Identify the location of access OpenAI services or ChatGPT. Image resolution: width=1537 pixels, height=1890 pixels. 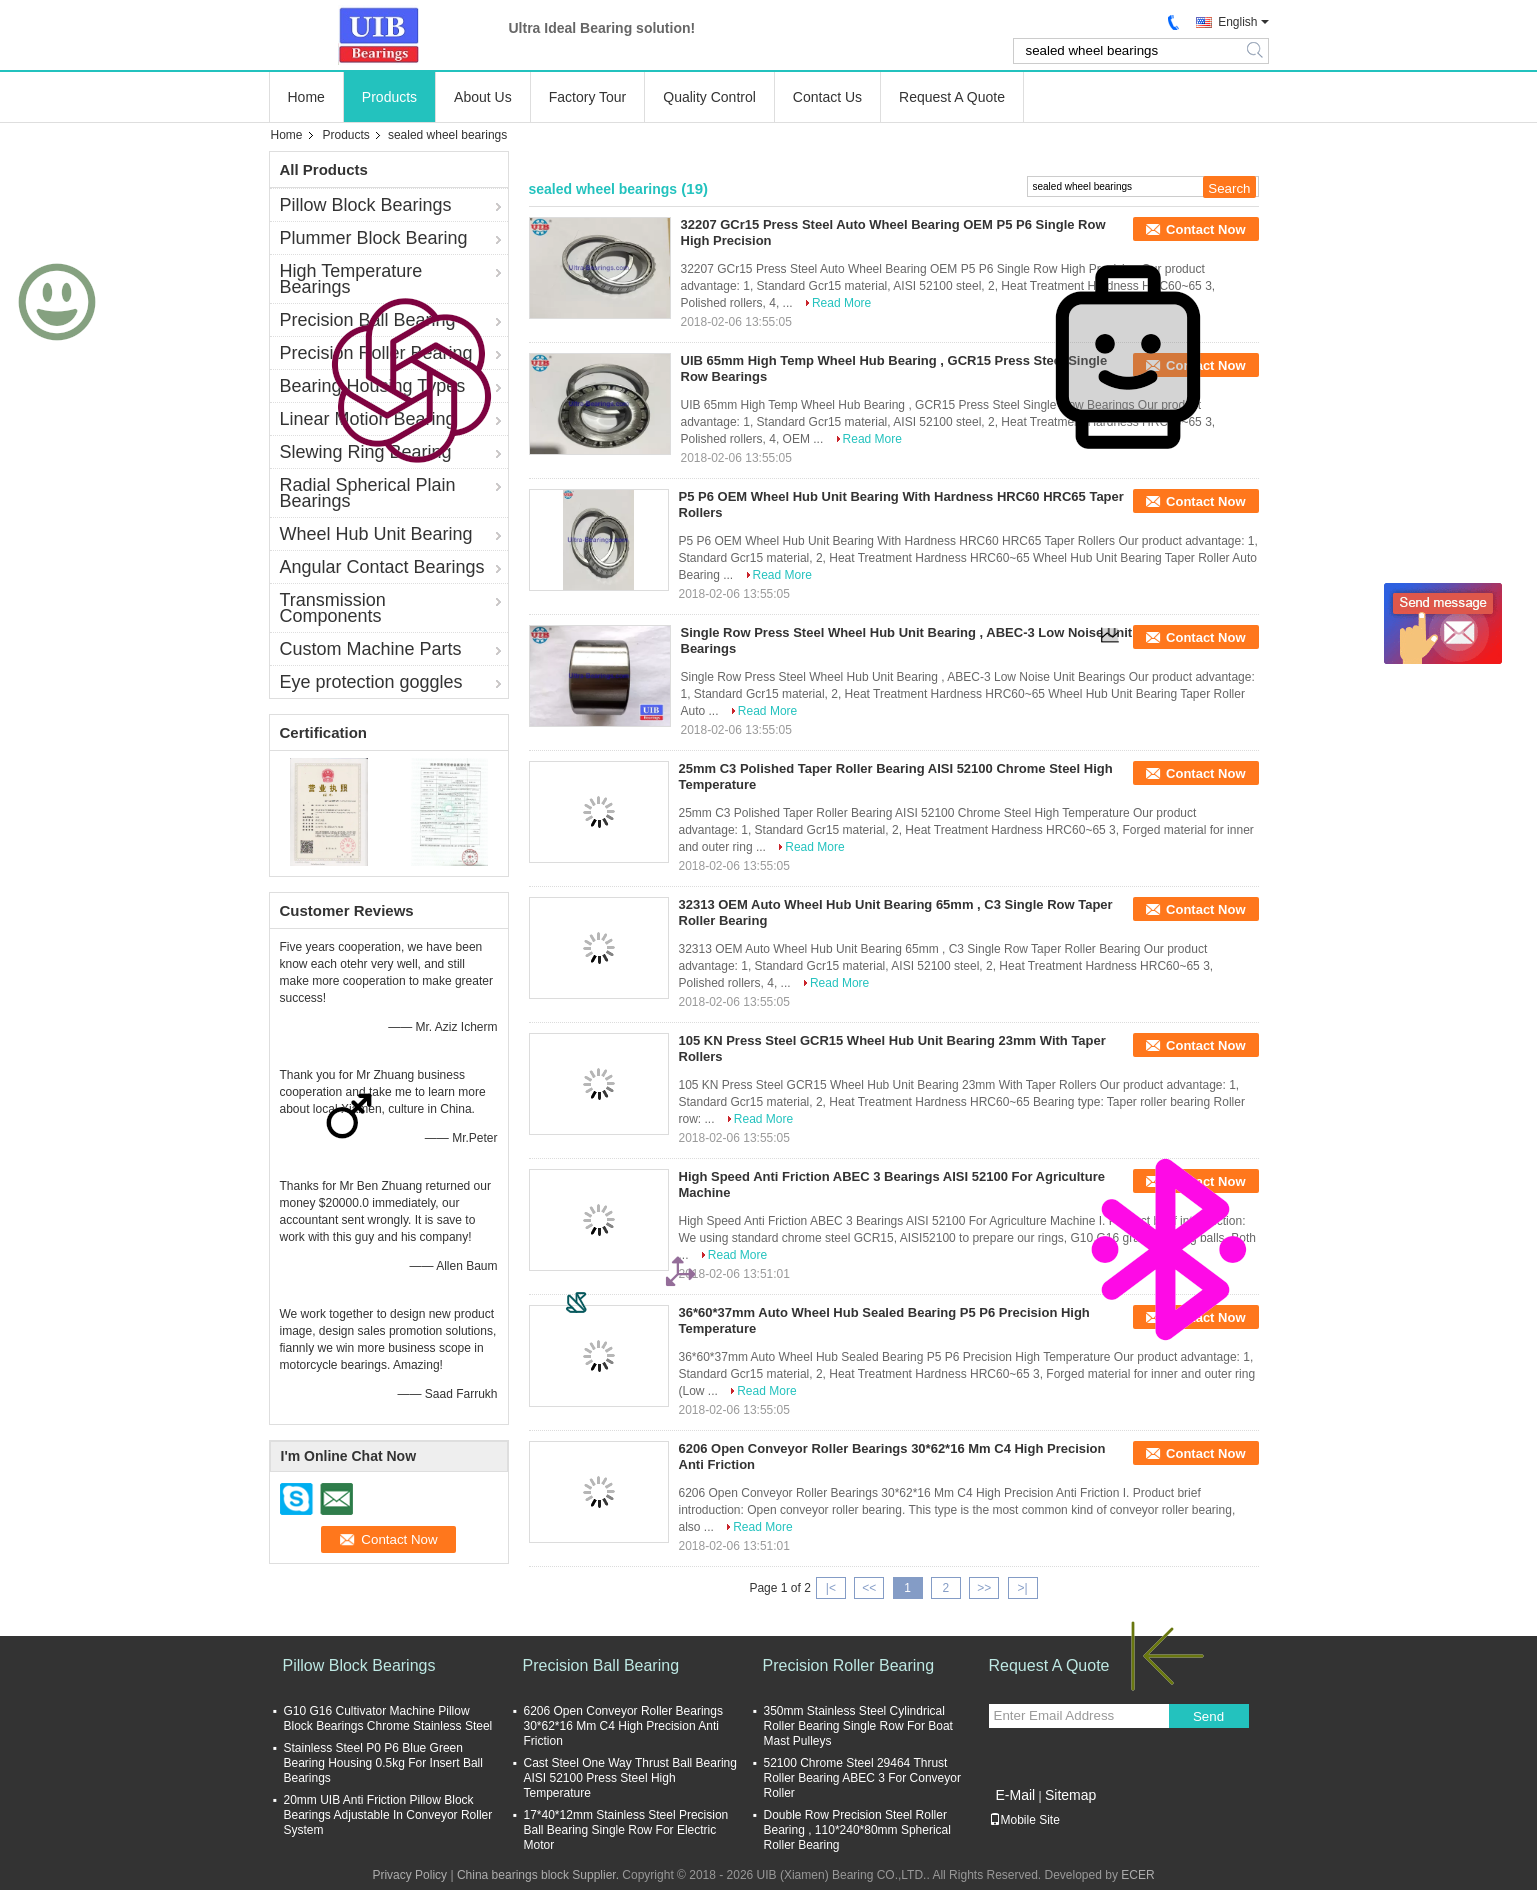
(411, 380).